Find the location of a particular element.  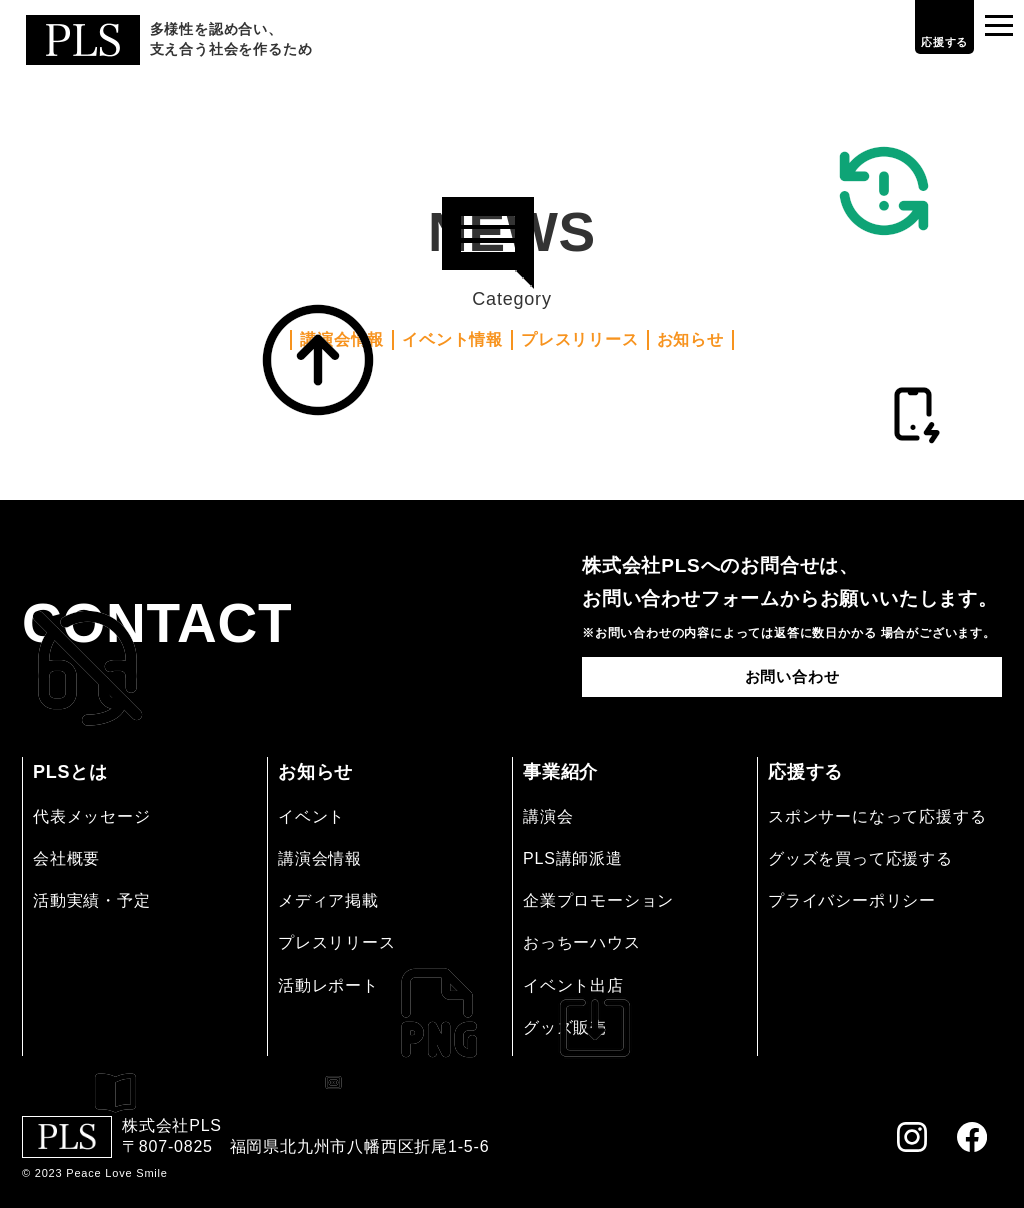

refresh required with warning or alert is located at coordinates (884, 191).